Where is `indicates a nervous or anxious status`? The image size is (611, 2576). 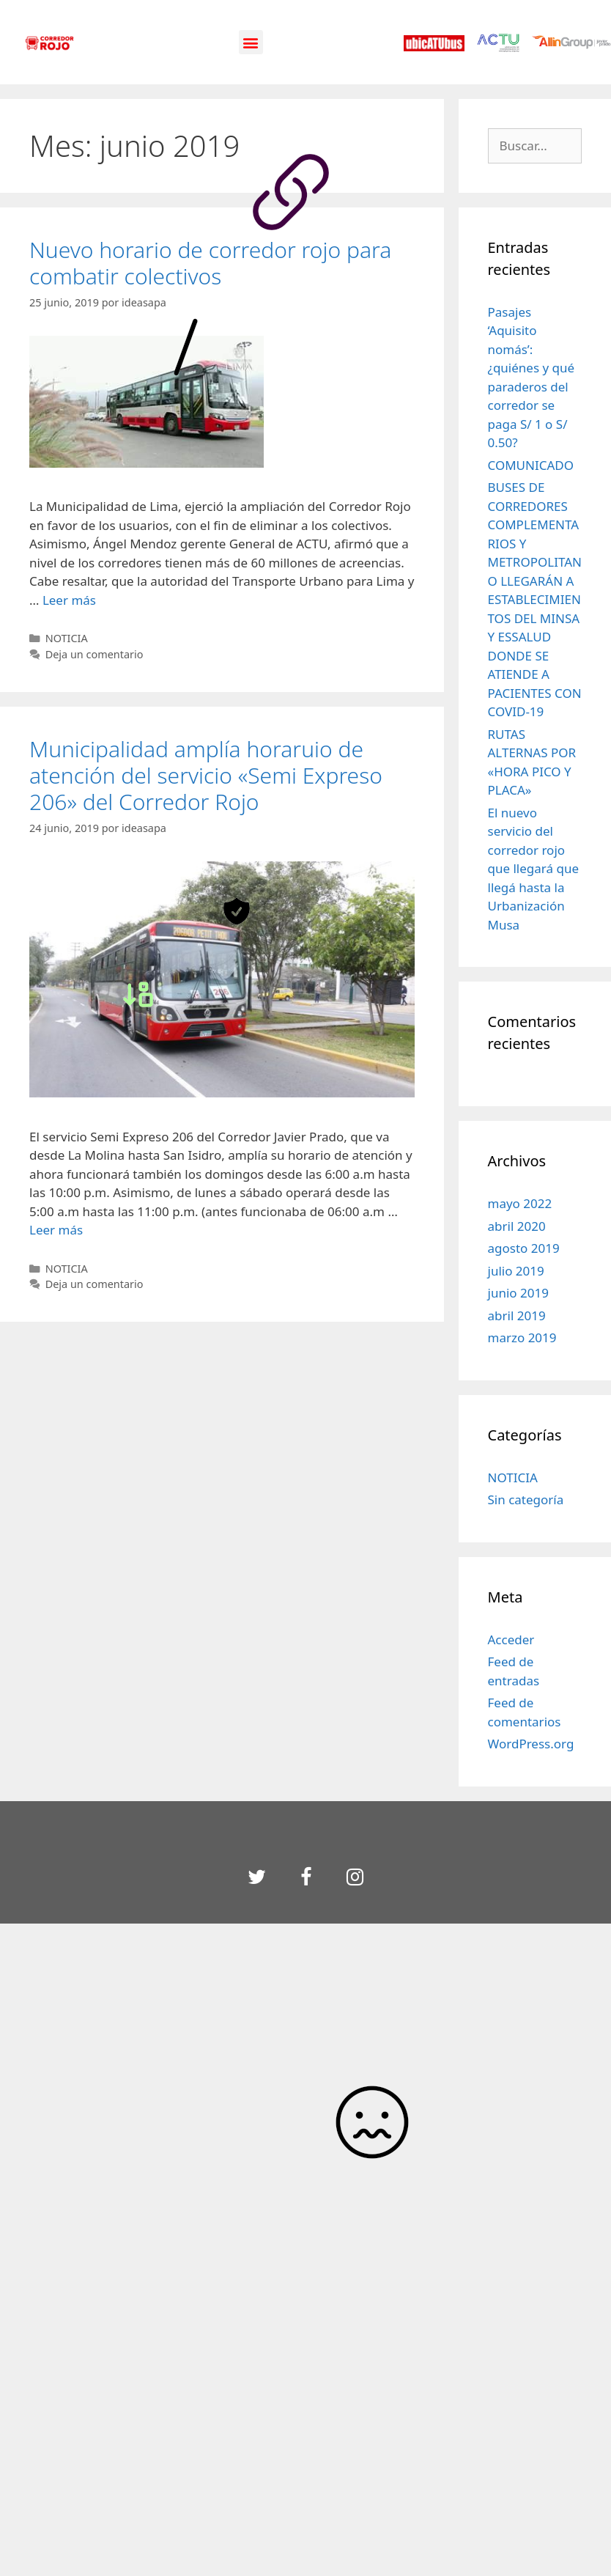
indicates a nervous or anxious status is located at coordinates (372, 2122).